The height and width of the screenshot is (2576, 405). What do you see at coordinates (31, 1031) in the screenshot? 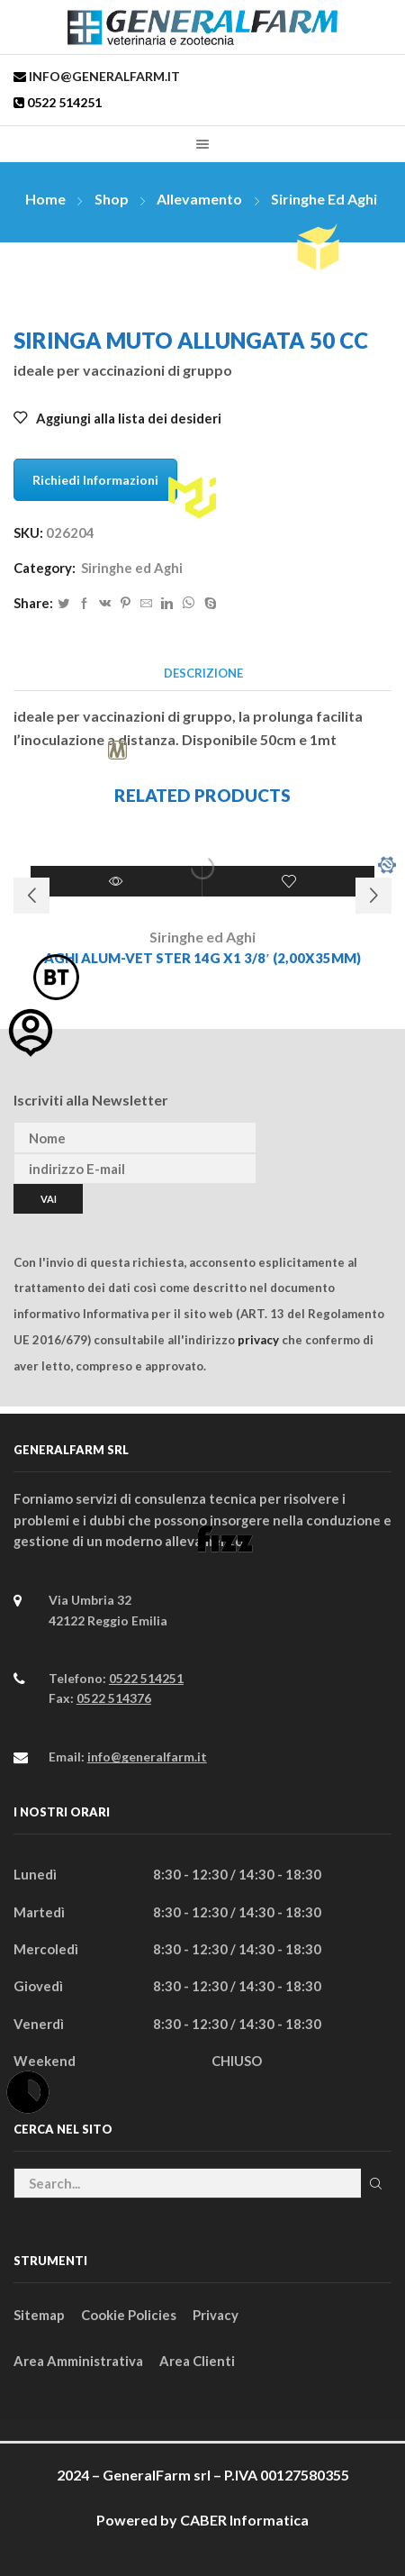
I see `view user location on map` at bounding box center [31, 1031].